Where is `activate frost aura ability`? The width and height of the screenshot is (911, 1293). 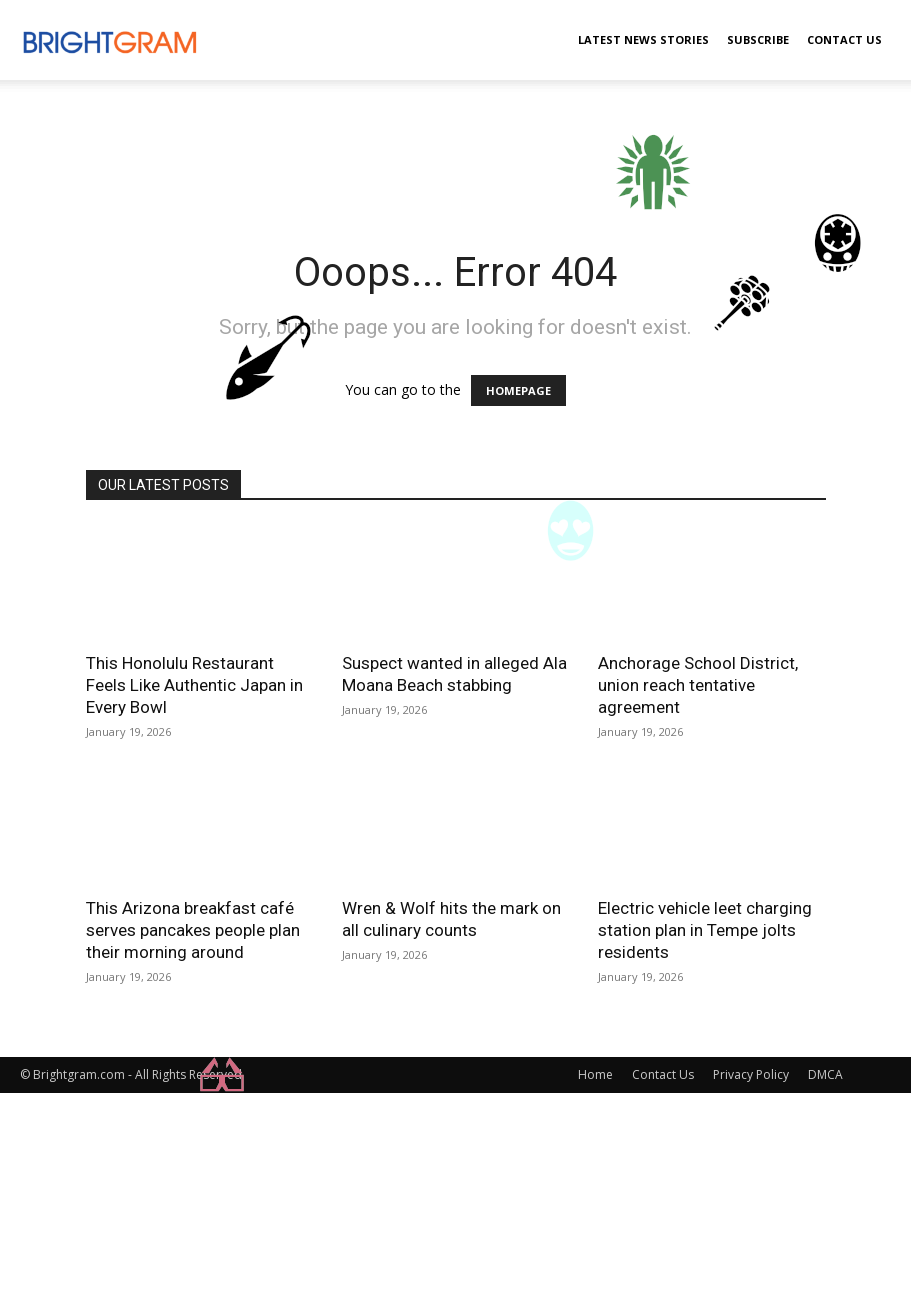
activate frost aura ability is located at coordinates (653, 172).